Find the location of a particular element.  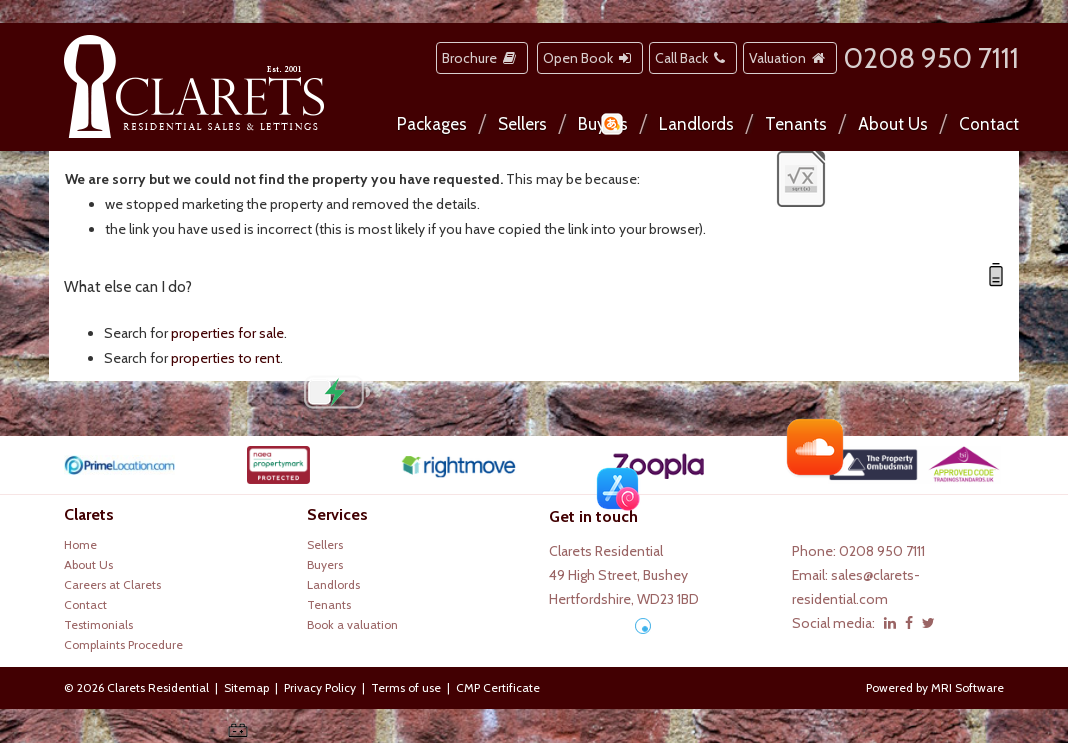

open the debian software center is located at coordinates (617, 488).